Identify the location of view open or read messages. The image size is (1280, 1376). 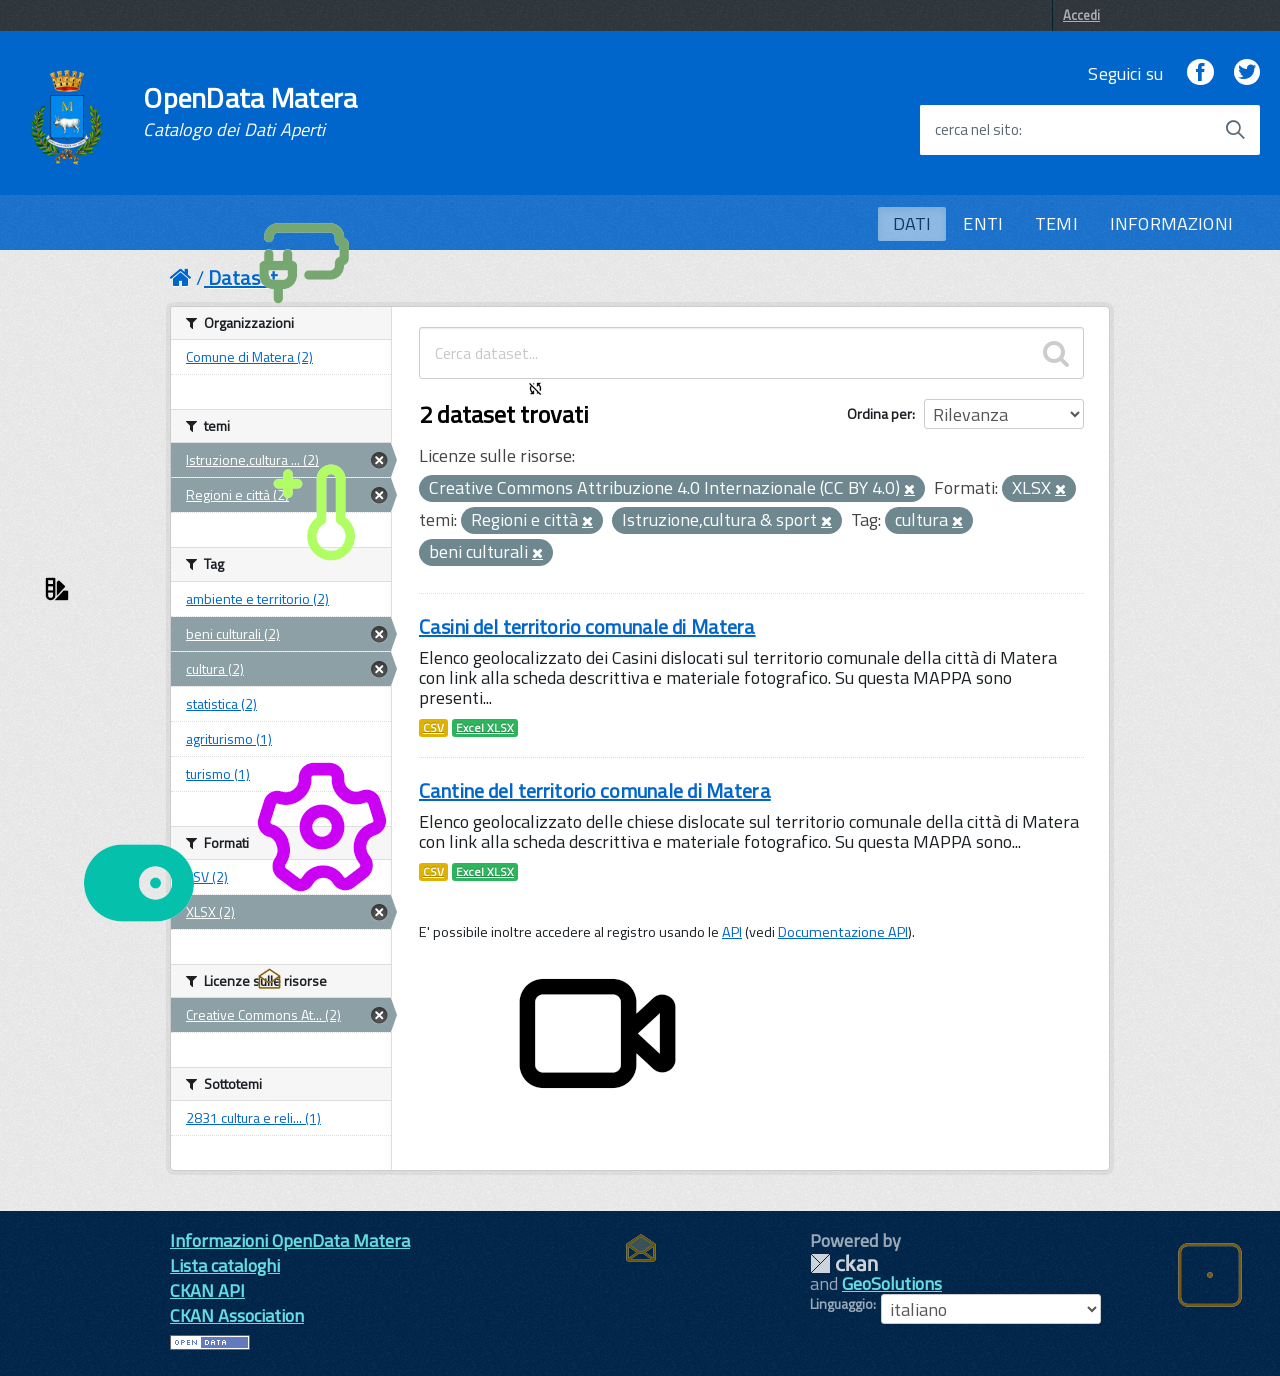
(269, 979).